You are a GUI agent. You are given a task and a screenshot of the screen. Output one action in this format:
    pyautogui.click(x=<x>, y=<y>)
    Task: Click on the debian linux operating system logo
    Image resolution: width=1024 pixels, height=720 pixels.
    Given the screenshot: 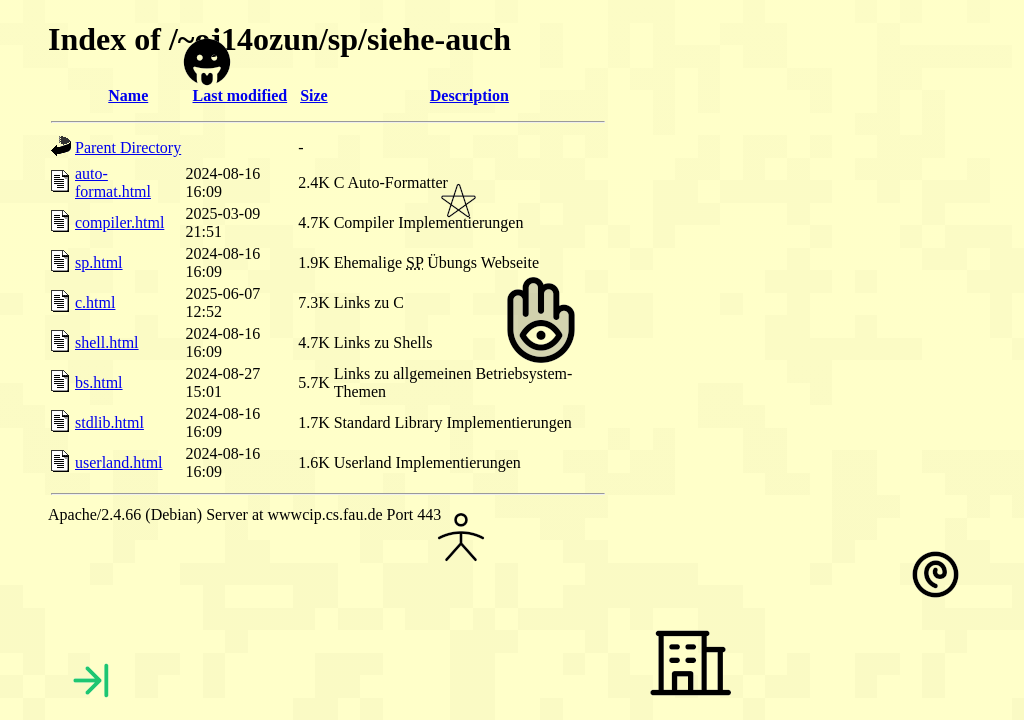 What is the action you would take?
    pyautogui.click(x=935, y=574)
    